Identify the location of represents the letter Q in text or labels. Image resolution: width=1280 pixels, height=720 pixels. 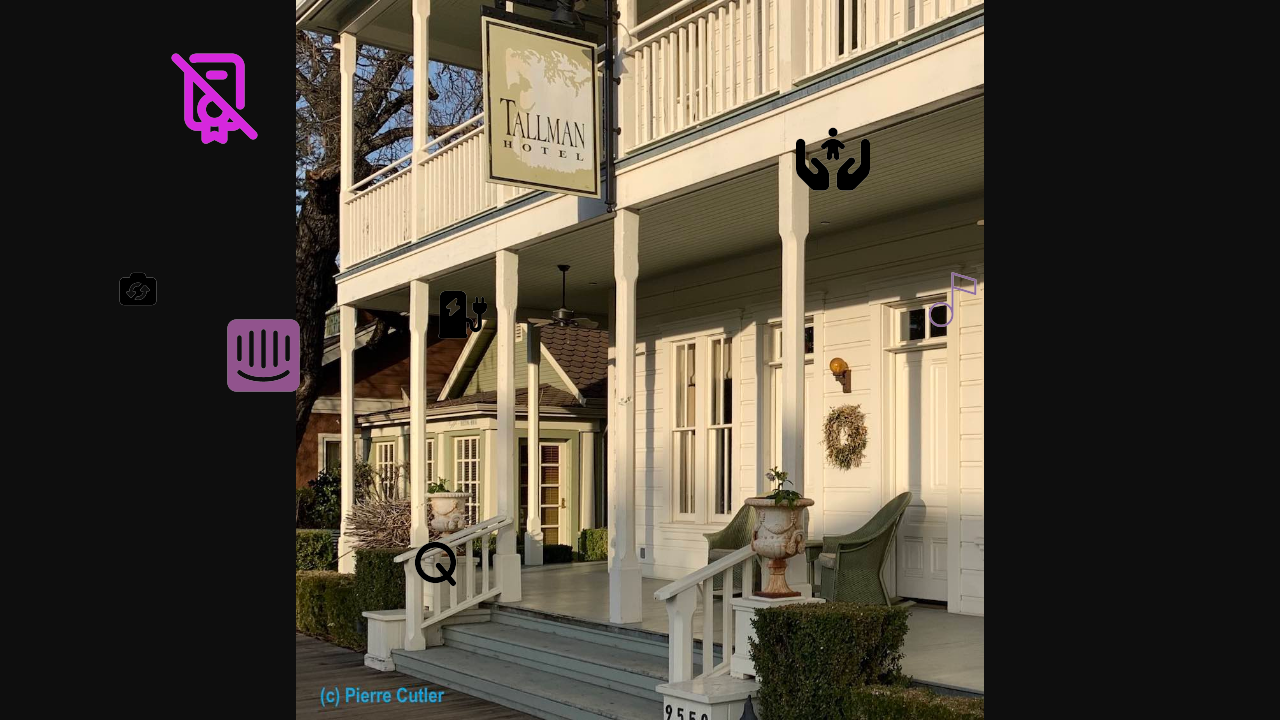
(435, 562).